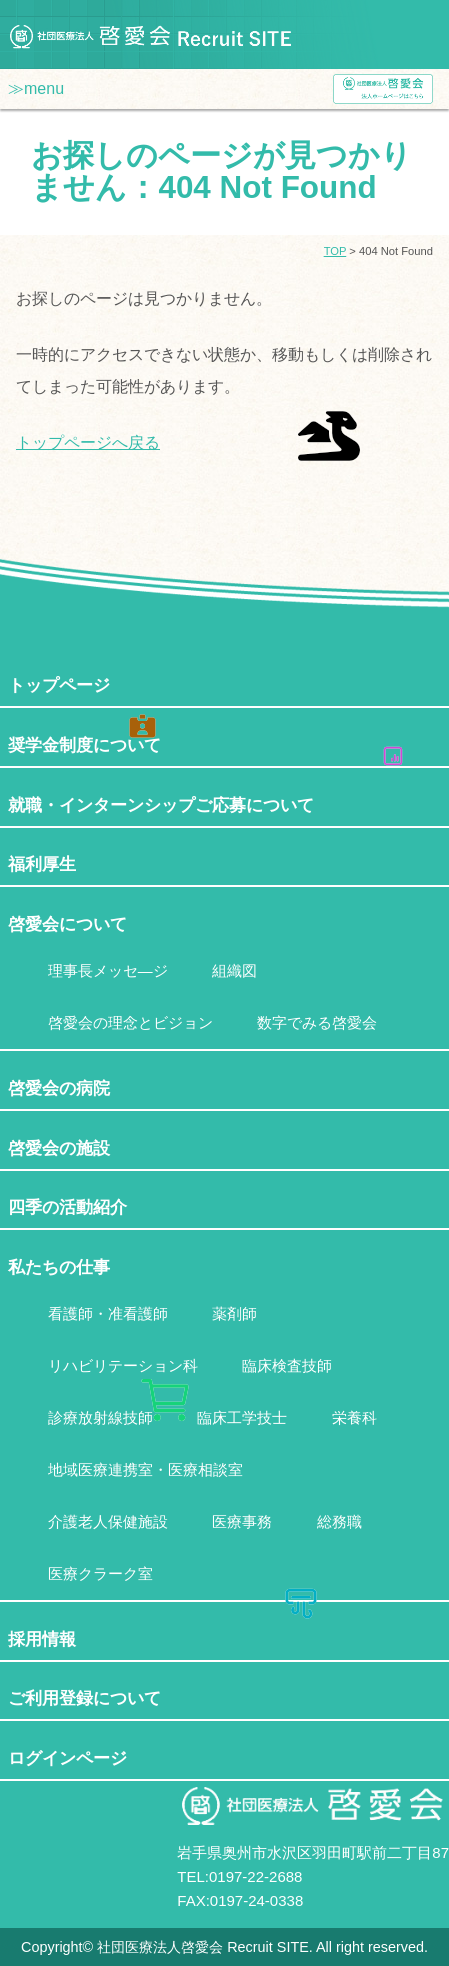 The height and width of the screenshot is (1966, 449). Describe the element at coordinates (393, 756) in the screenshot. I see `align content to bottom-right corner` at that location.